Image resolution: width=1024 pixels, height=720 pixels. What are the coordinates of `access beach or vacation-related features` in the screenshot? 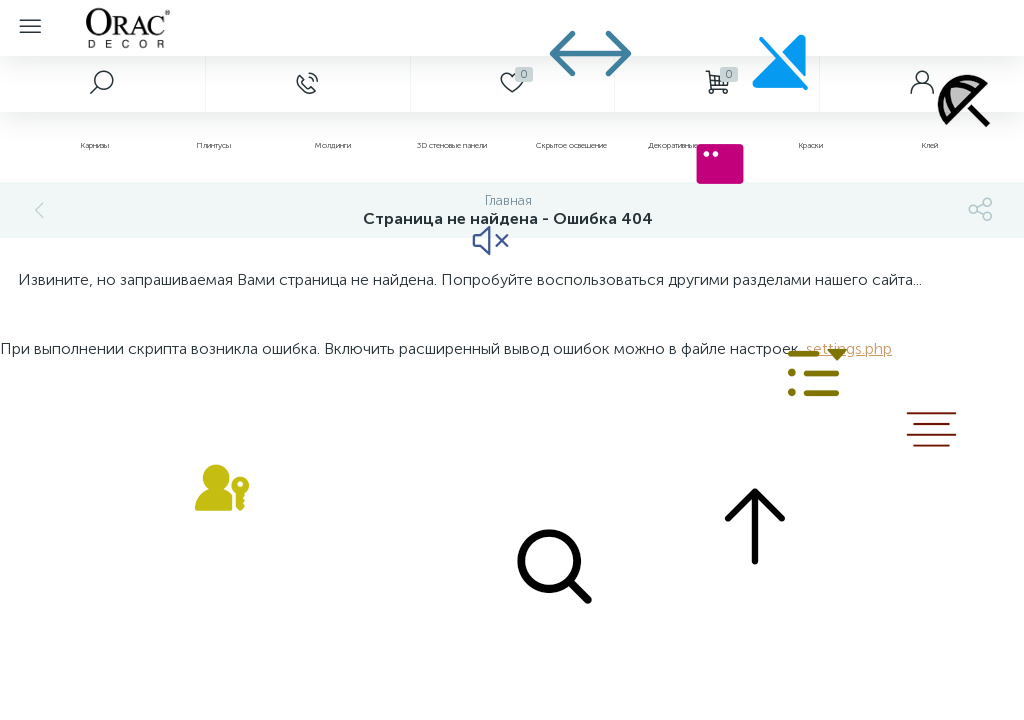 It's located at (964, 101).